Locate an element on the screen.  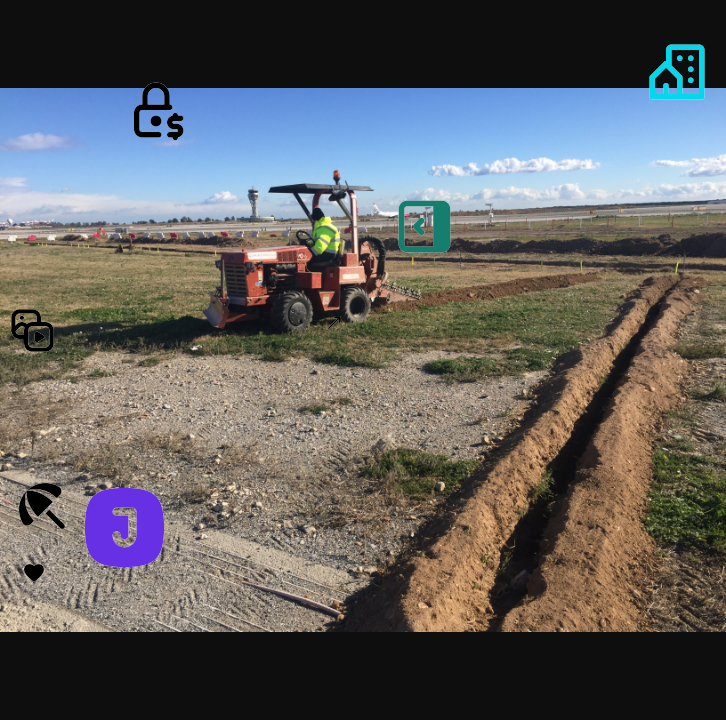
access beach or vacation-related features is located at coordinates (42, 506).